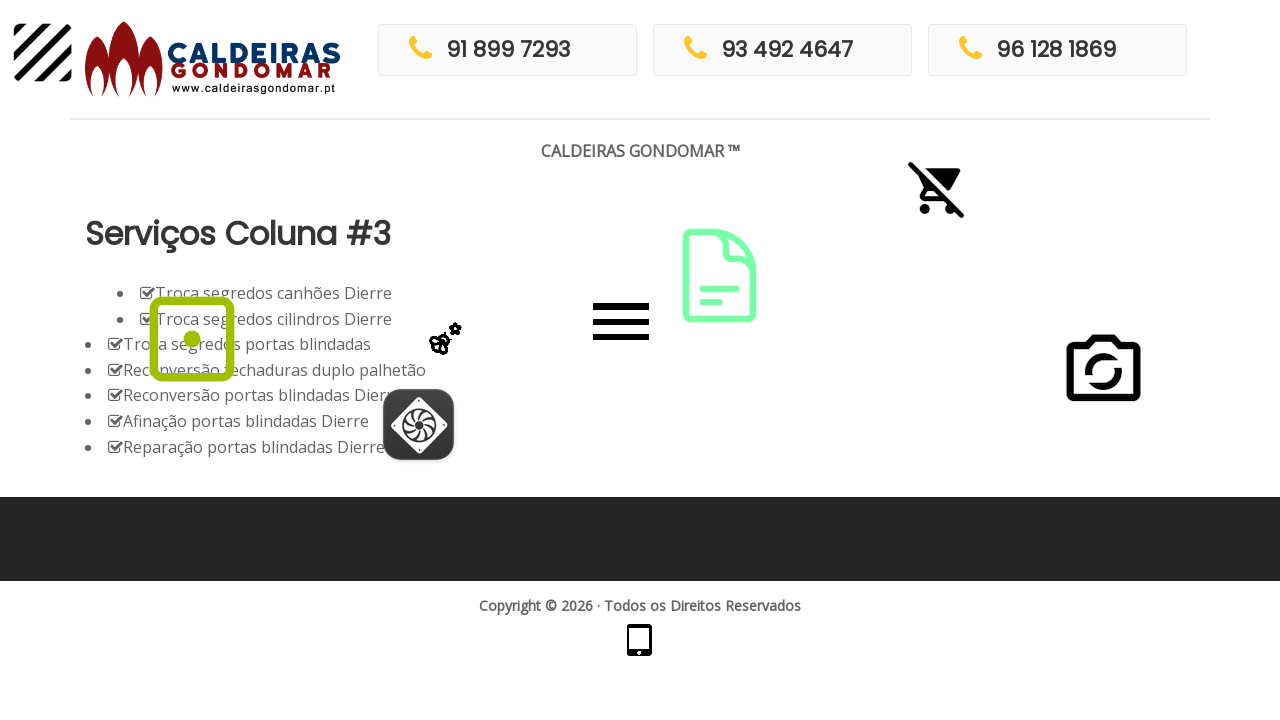 The image size is (1280, 720). I want to click on open navigation menu, so click(621, 322).